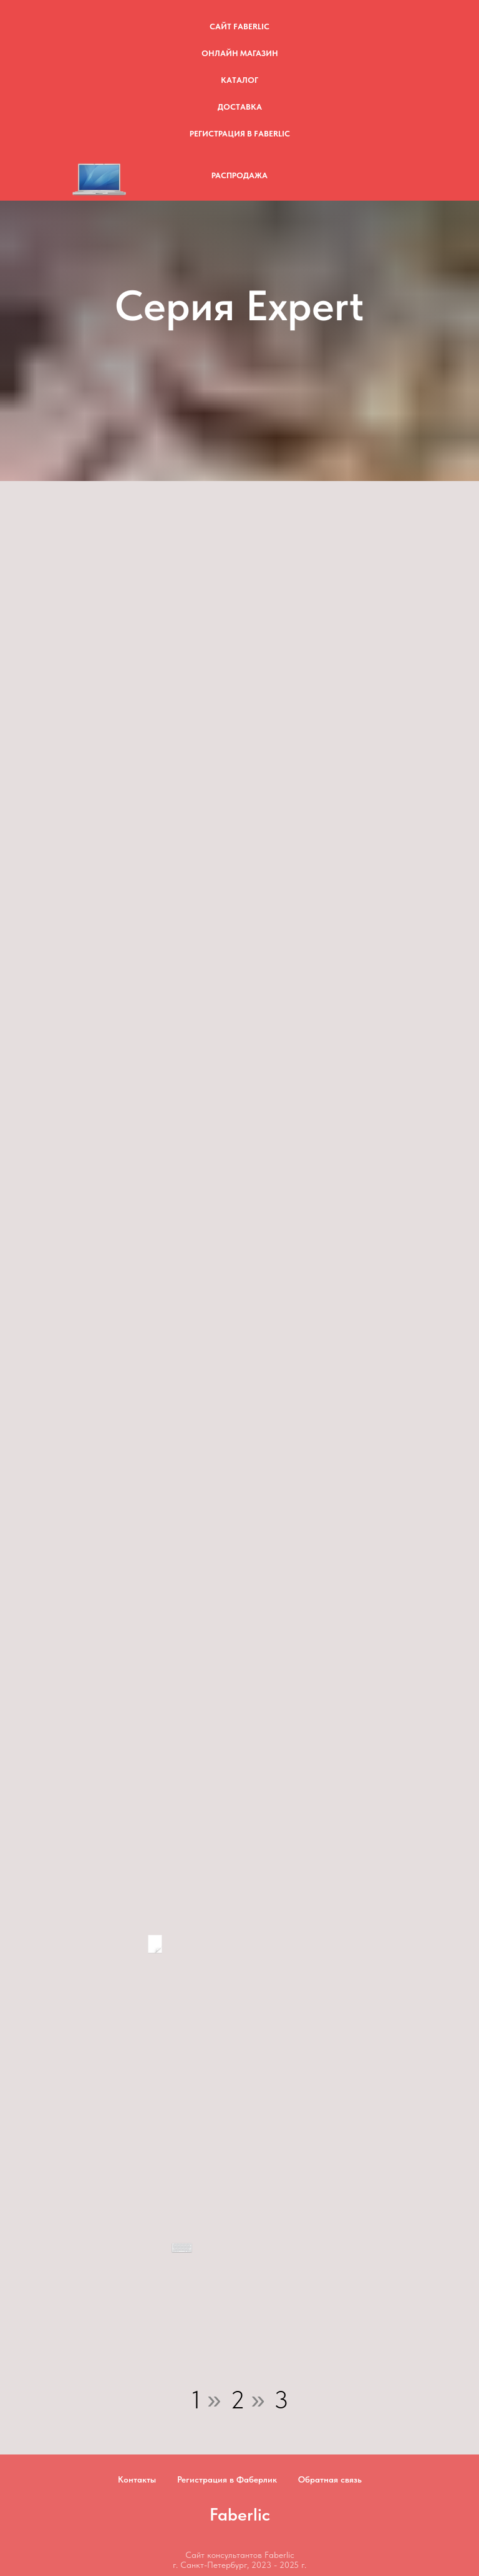 The height and width of the screenshot is (2576, 479). Describe the element at coordinates (155, 1944) in the screenshot. I see `a blank document or stationery template` at that location.